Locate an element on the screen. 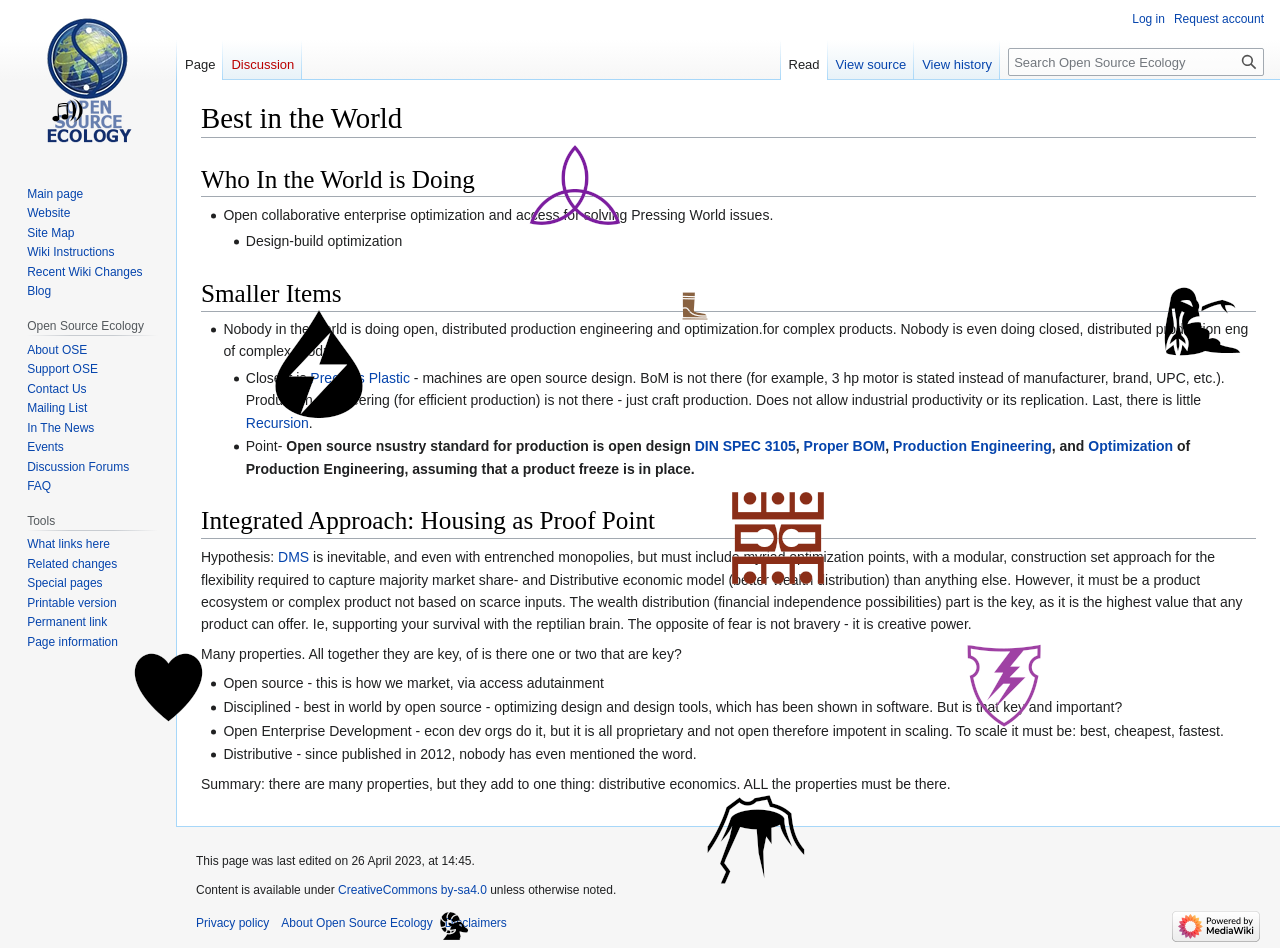 Image resolution: width=1280 pixels, height=948 pixels. celtic or trinity knot symbol is located at coordinates (575, 185).